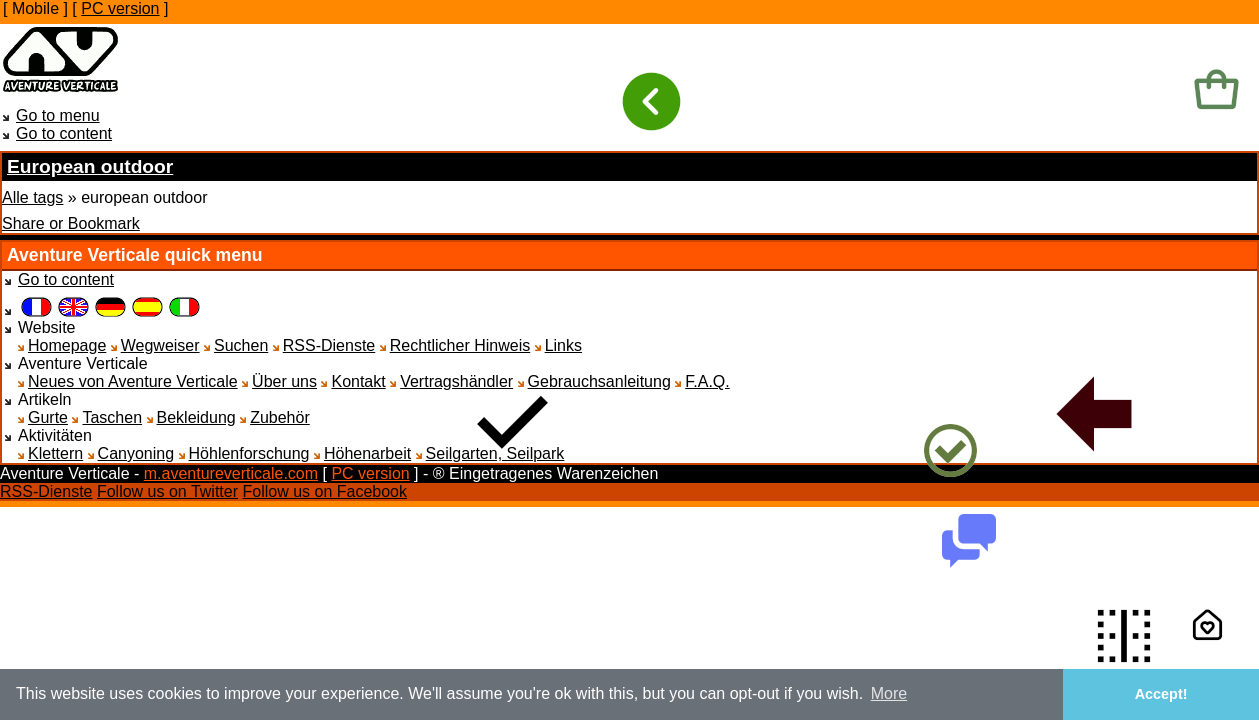 This screenshot has width=1259, height=720. What do you see at coordinates (950, 450) in the screenshot?
I see `indicates task or action completed successfully` at bounding box center [950, 450].